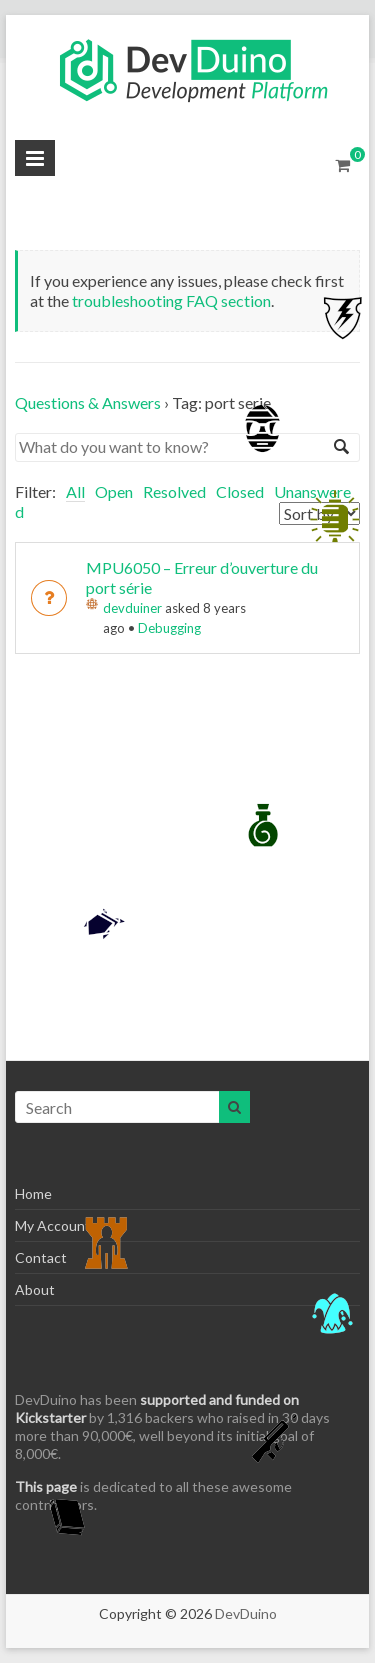 This screenshot has height=1663, width=375. I want to click on access defensive structures or fortifications, so click(106, 1243).